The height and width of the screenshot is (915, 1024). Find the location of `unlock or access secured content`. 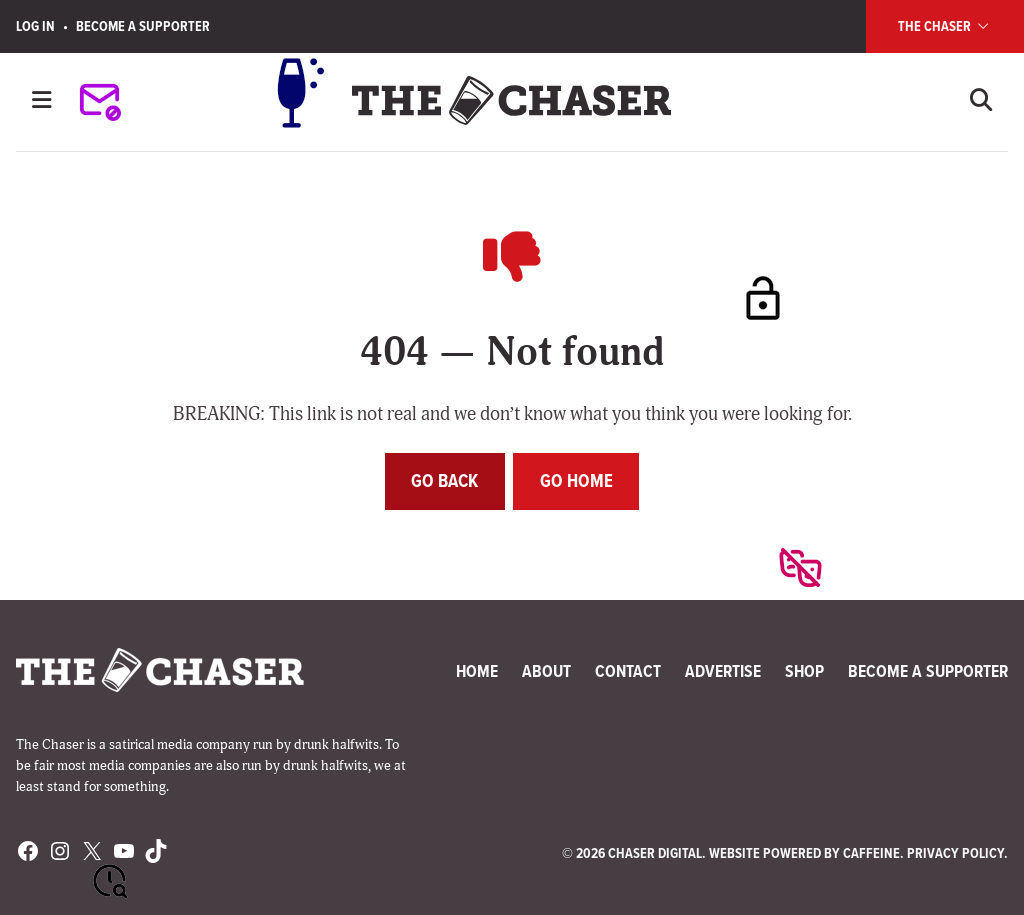

unlock or access secured content is located at coordinates (763, 299).